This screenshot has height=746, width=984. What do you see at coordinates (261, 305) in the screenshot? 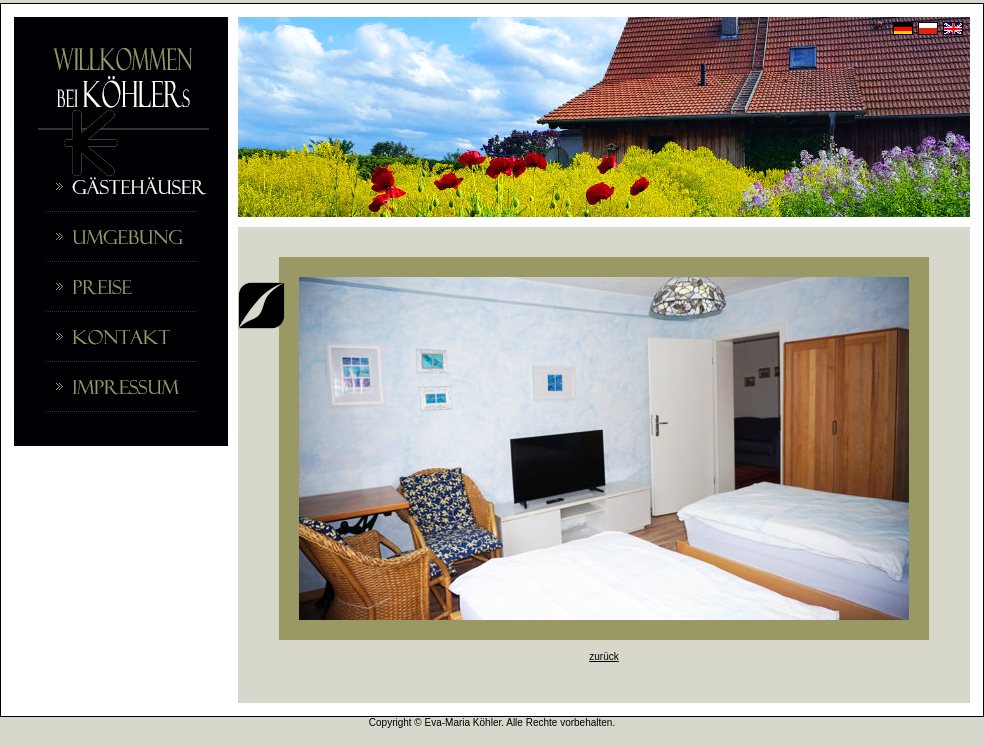
I see `pied piper company logo` at bounding box center [261, 305].